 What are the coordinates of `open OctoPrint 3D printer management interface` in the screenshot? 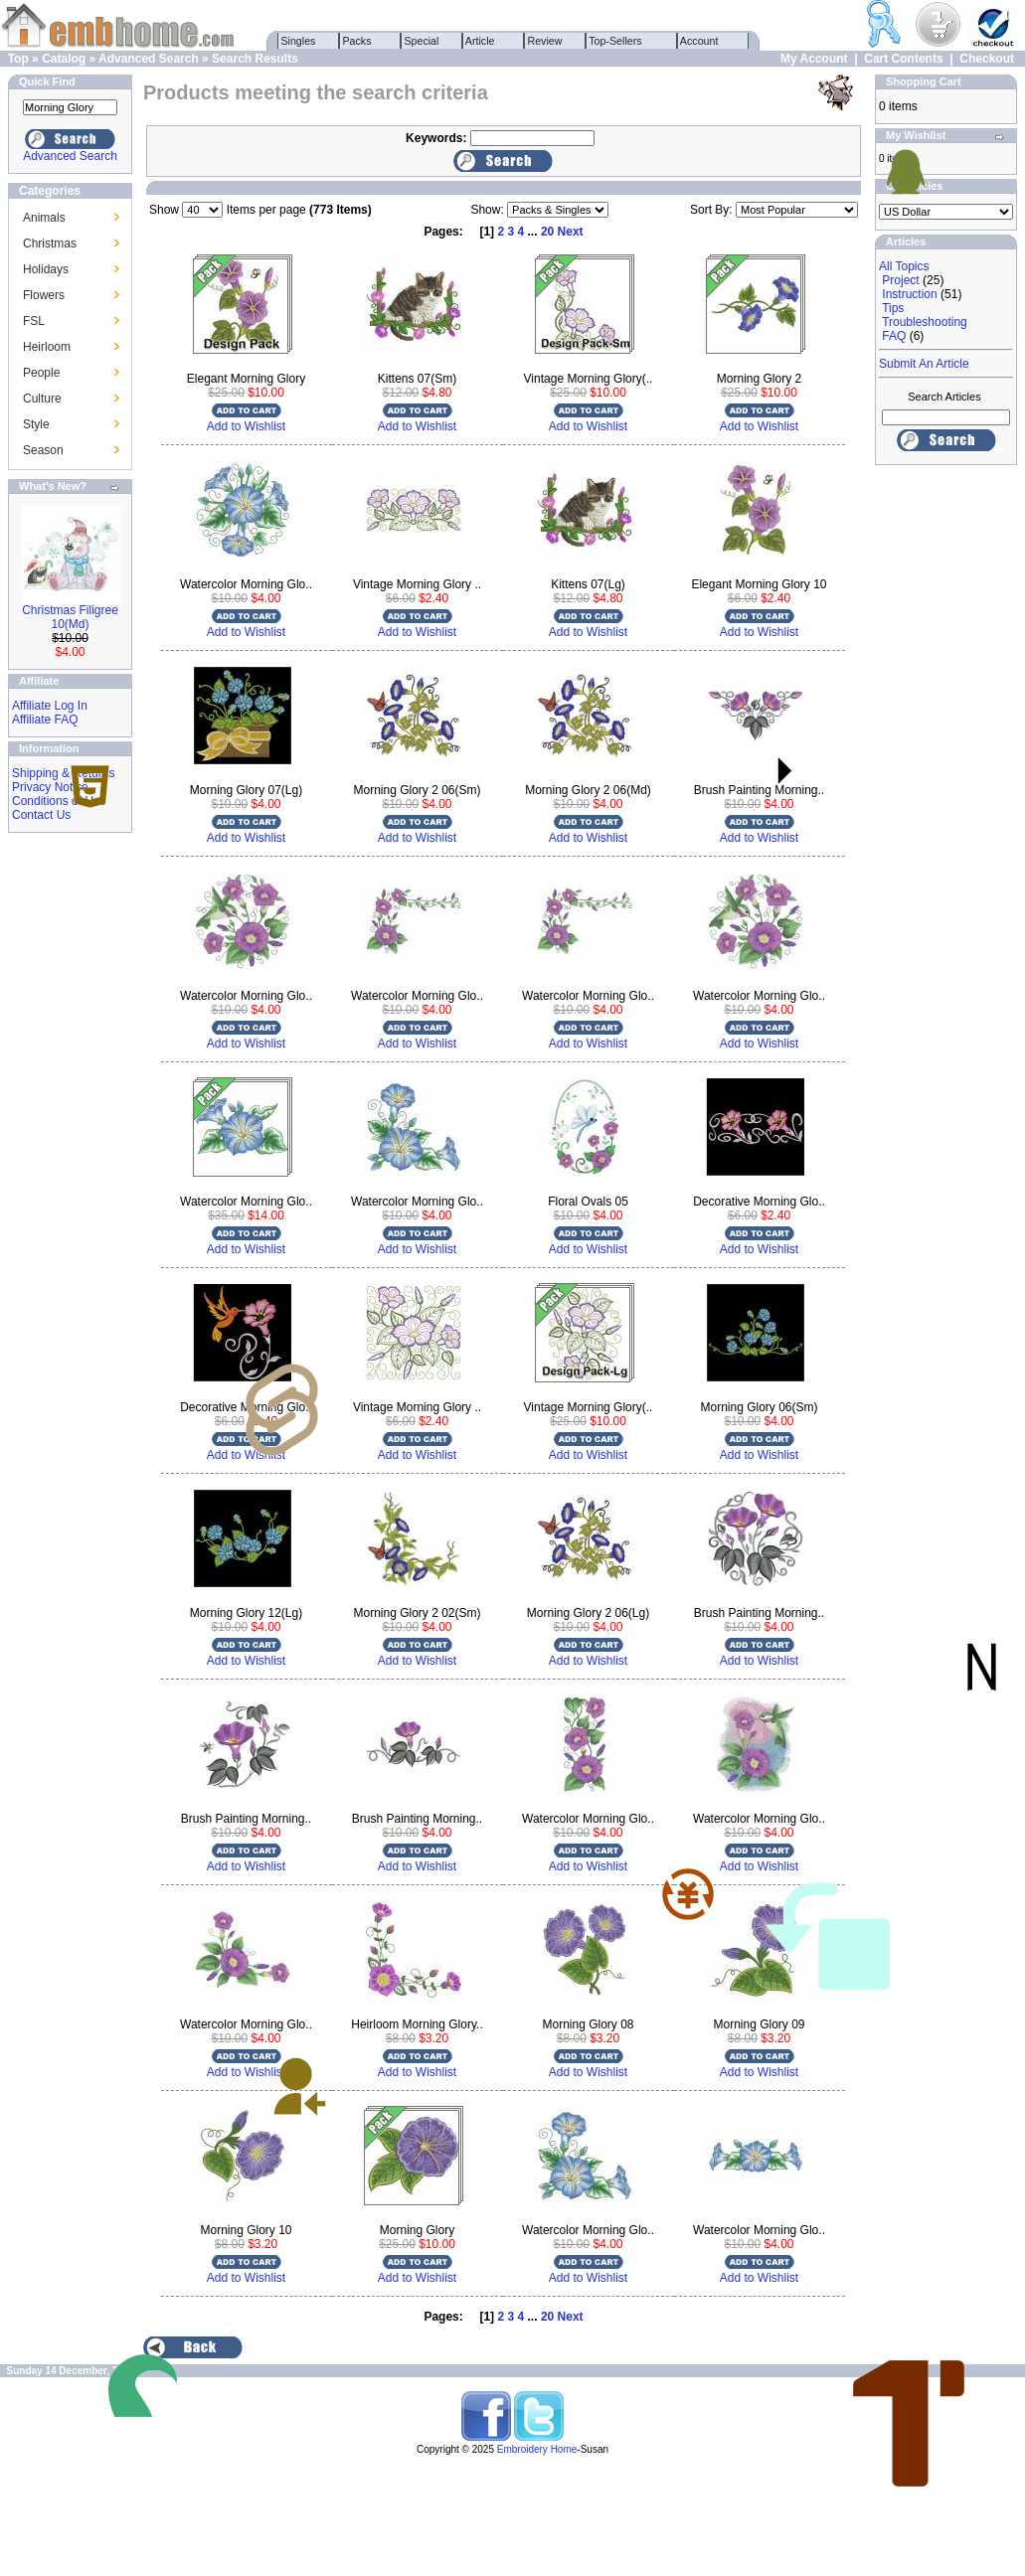 It's located at (142, 2385).